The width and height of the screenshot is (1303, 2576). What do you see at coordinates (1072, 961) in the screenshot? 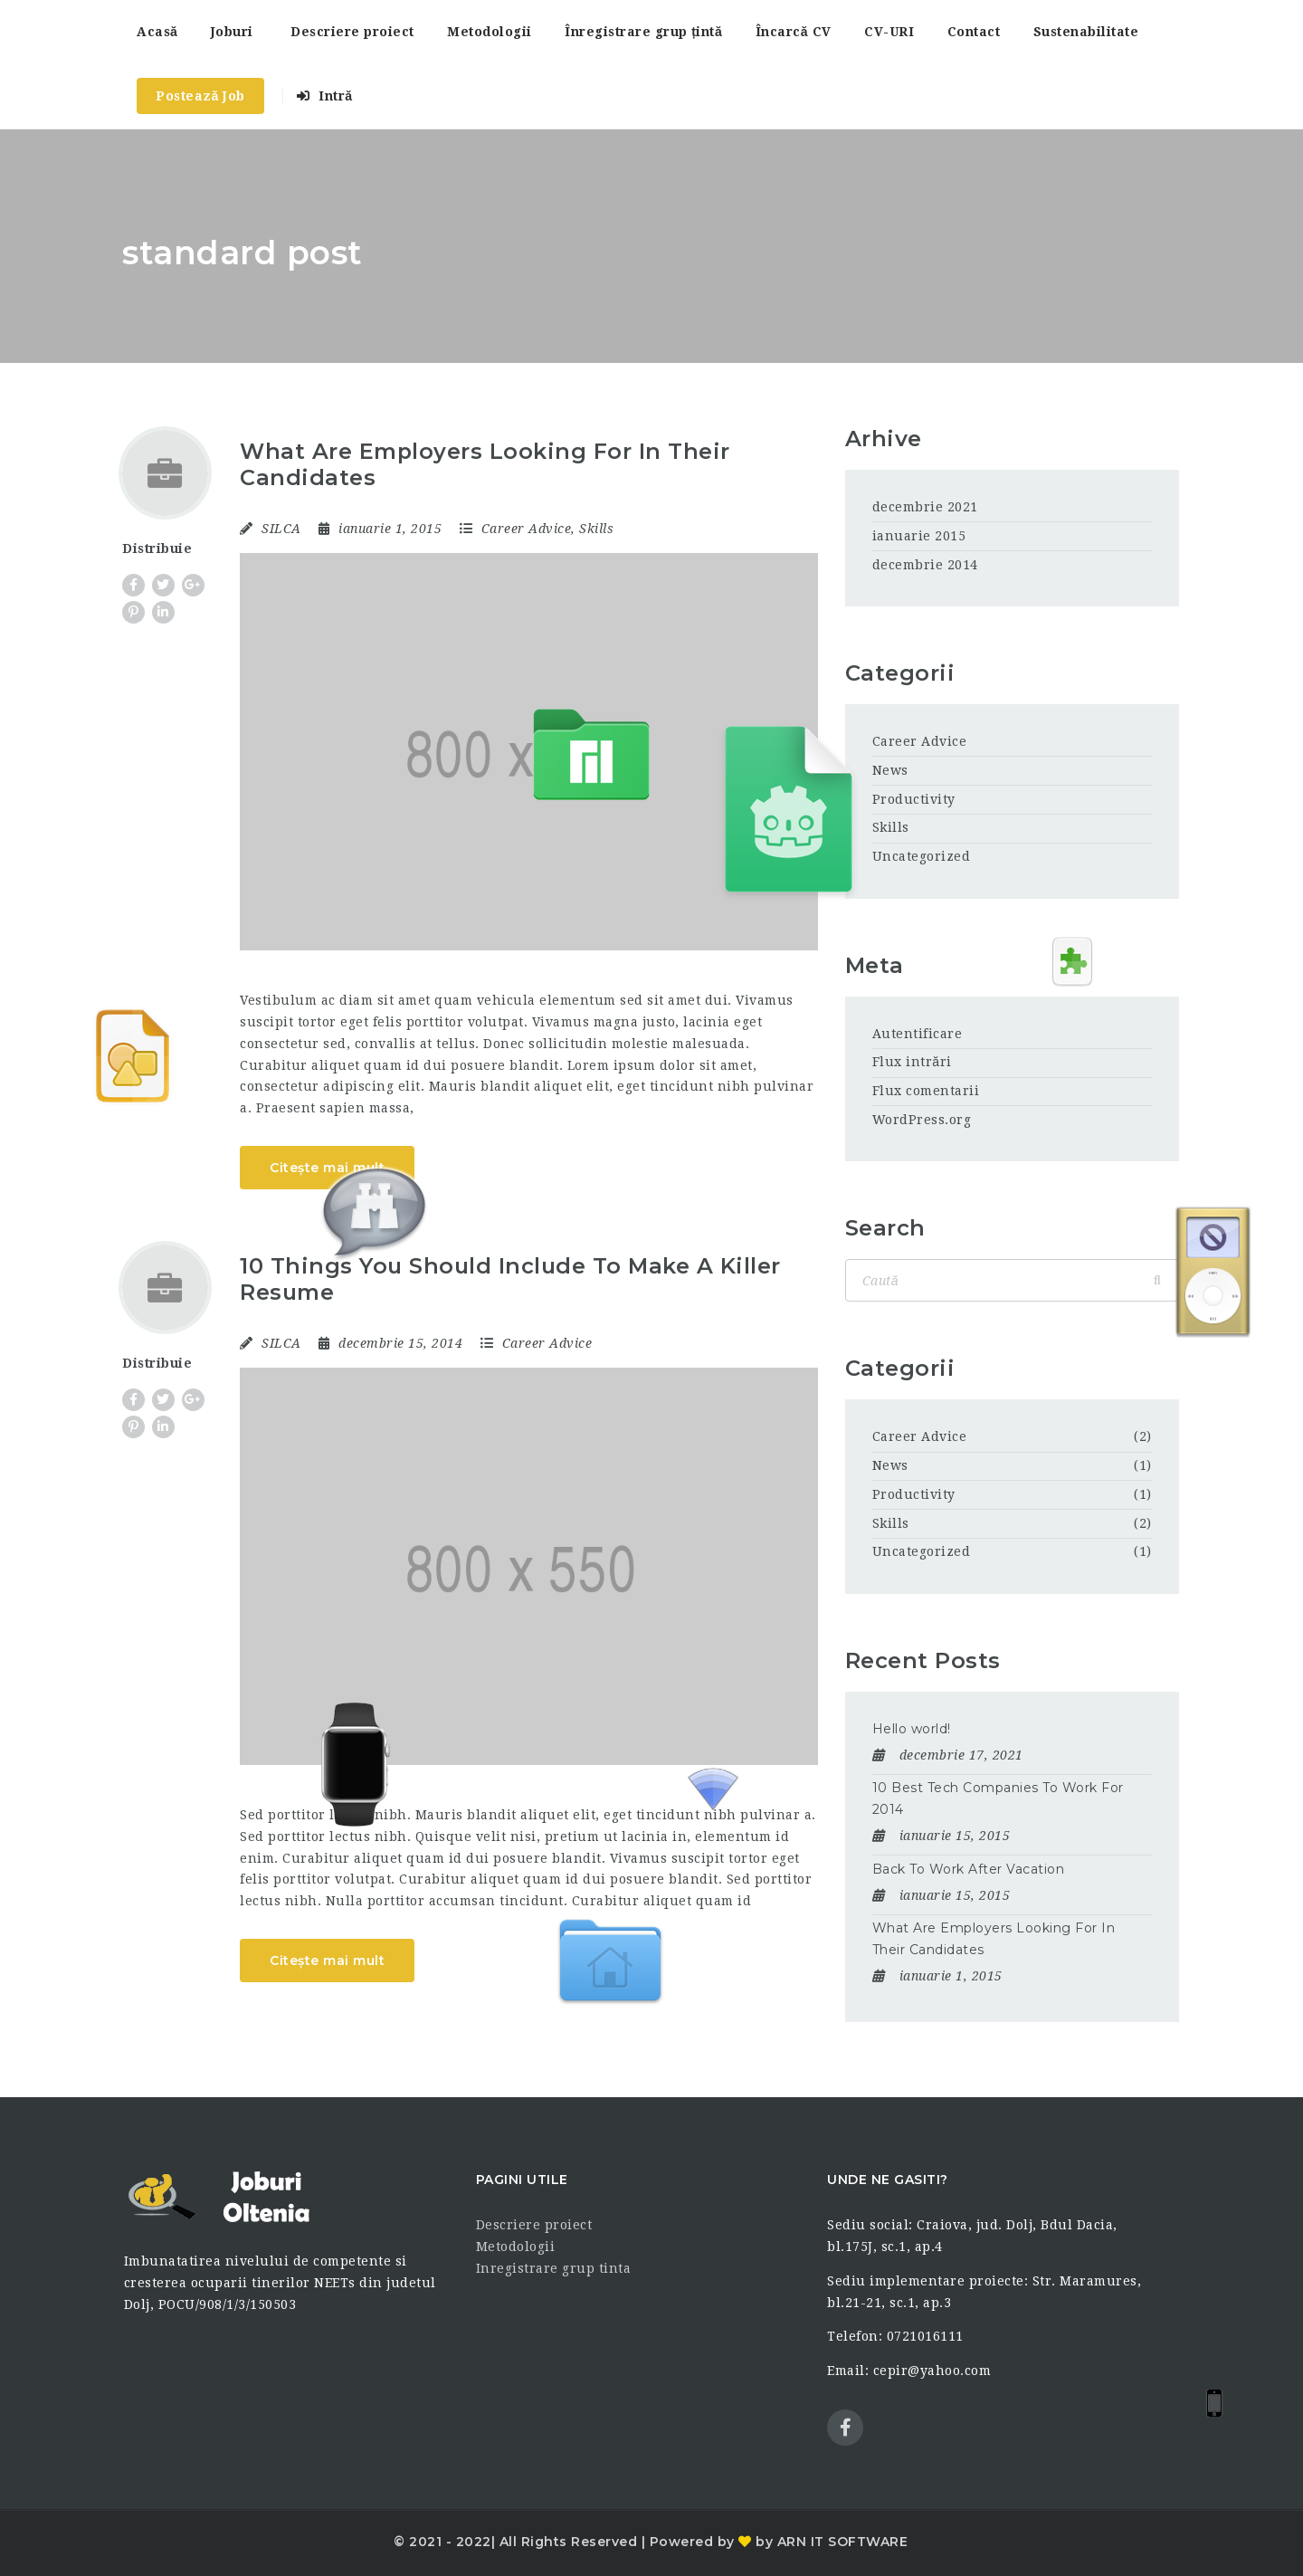
I see `extension or plugin file type` at bounding box center [1072, 961].